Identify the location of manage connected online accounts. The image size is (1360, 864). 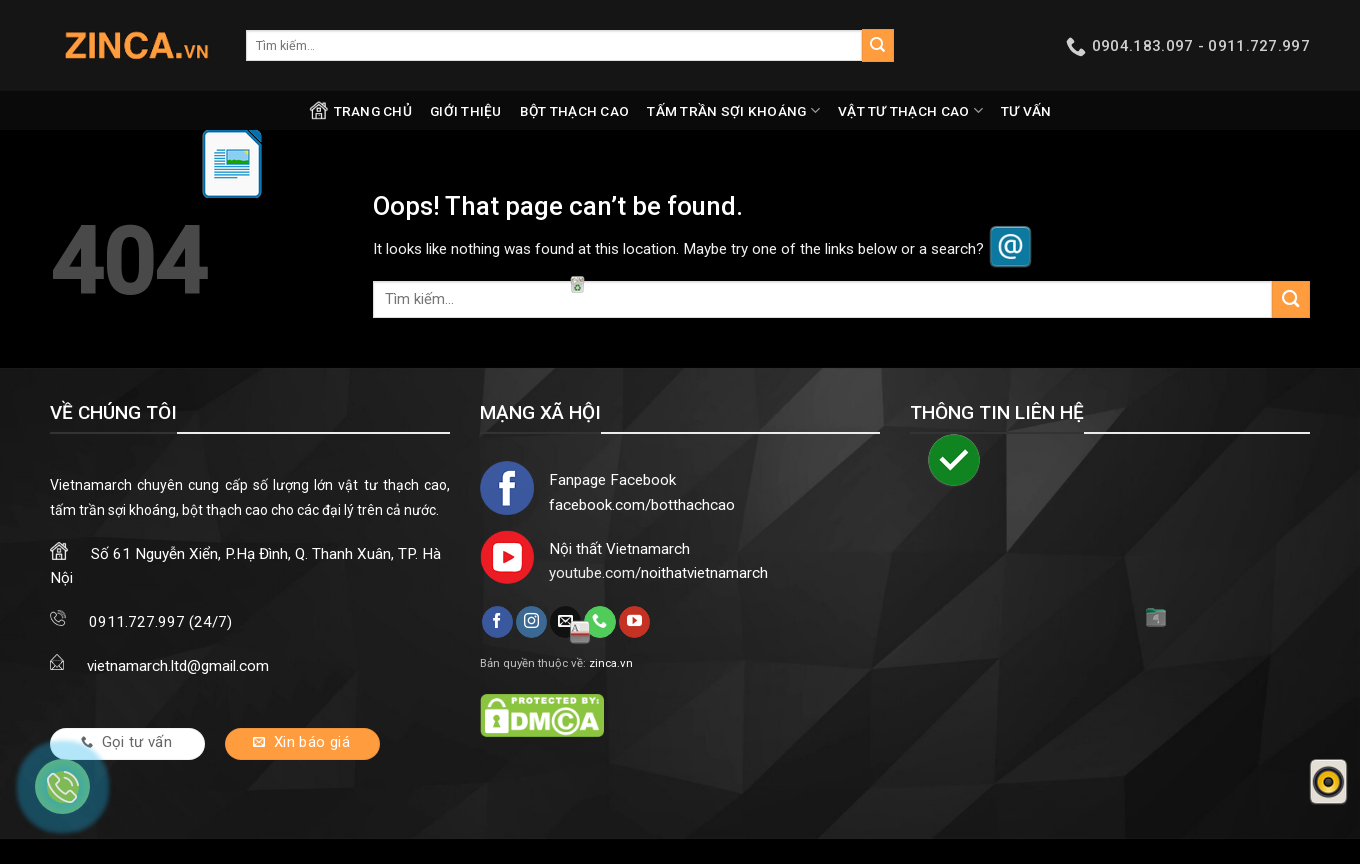
(1010, 246).